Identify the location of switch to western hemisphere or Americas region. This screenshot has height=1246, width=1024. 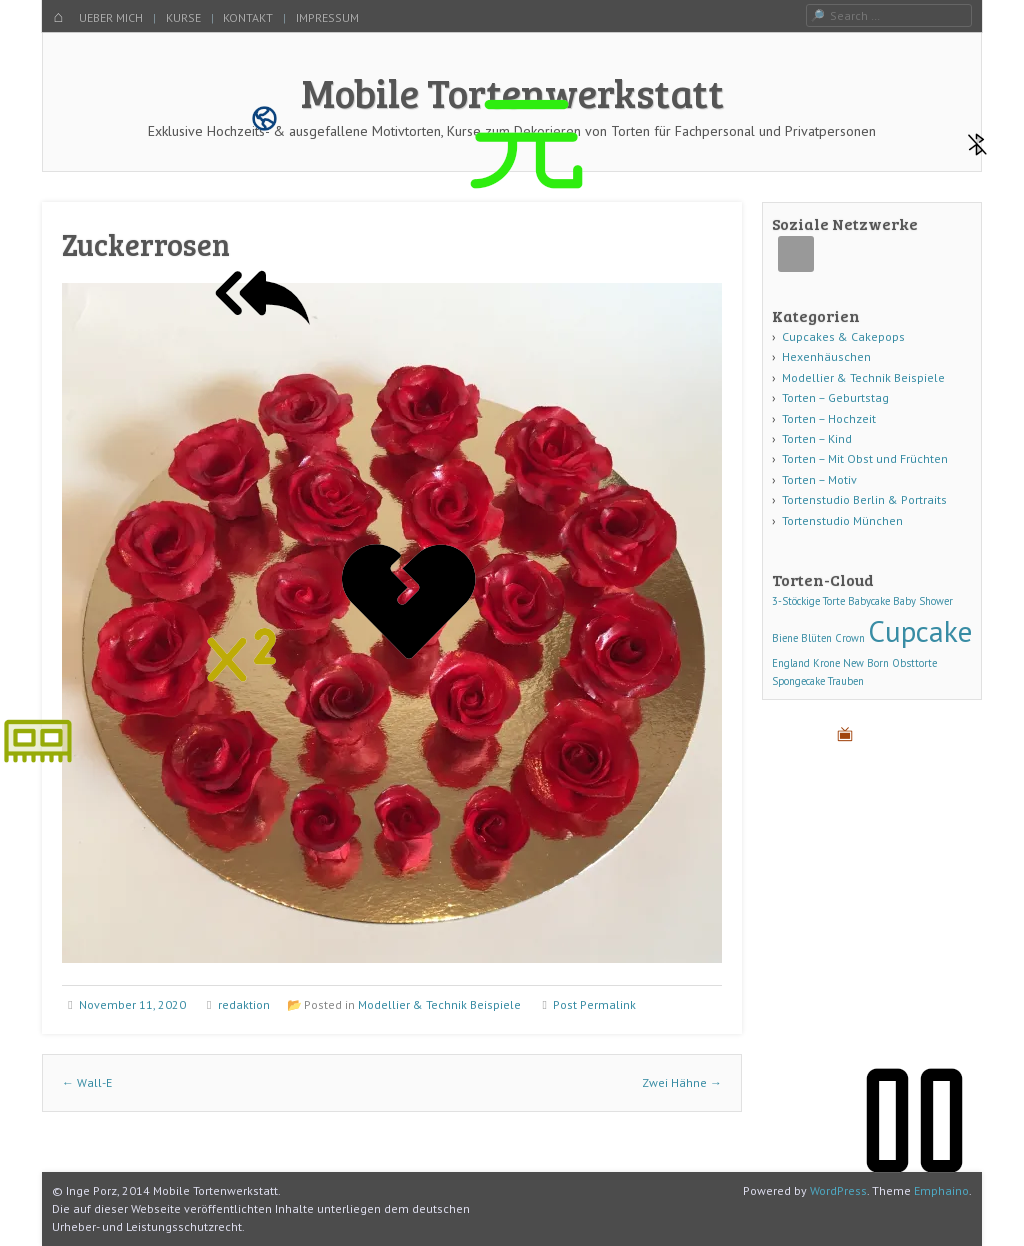
(264, 118).